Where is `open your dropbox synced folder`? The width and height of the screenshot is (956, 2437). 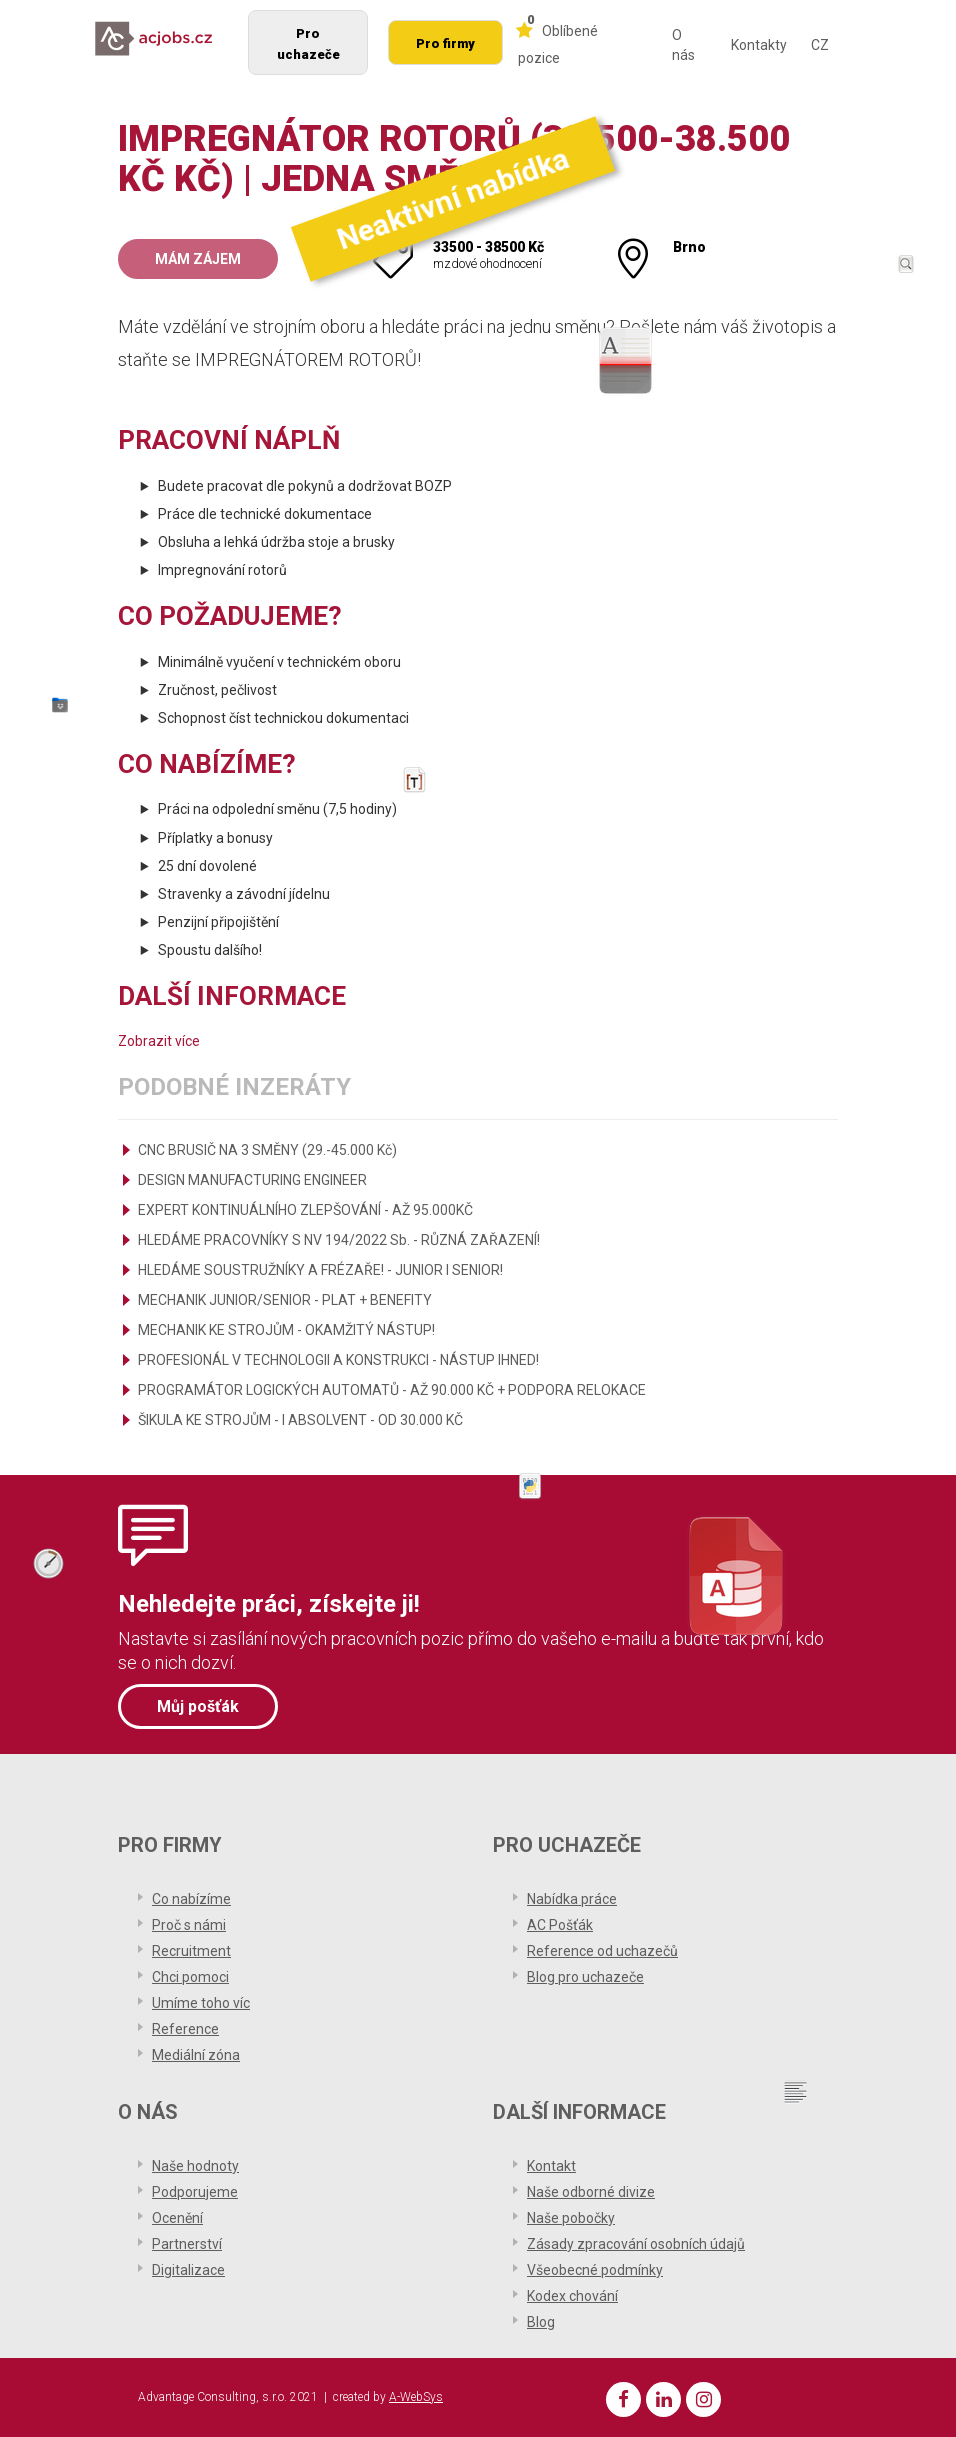
open your dropbox synced folder is located at coordinates (60, 705).